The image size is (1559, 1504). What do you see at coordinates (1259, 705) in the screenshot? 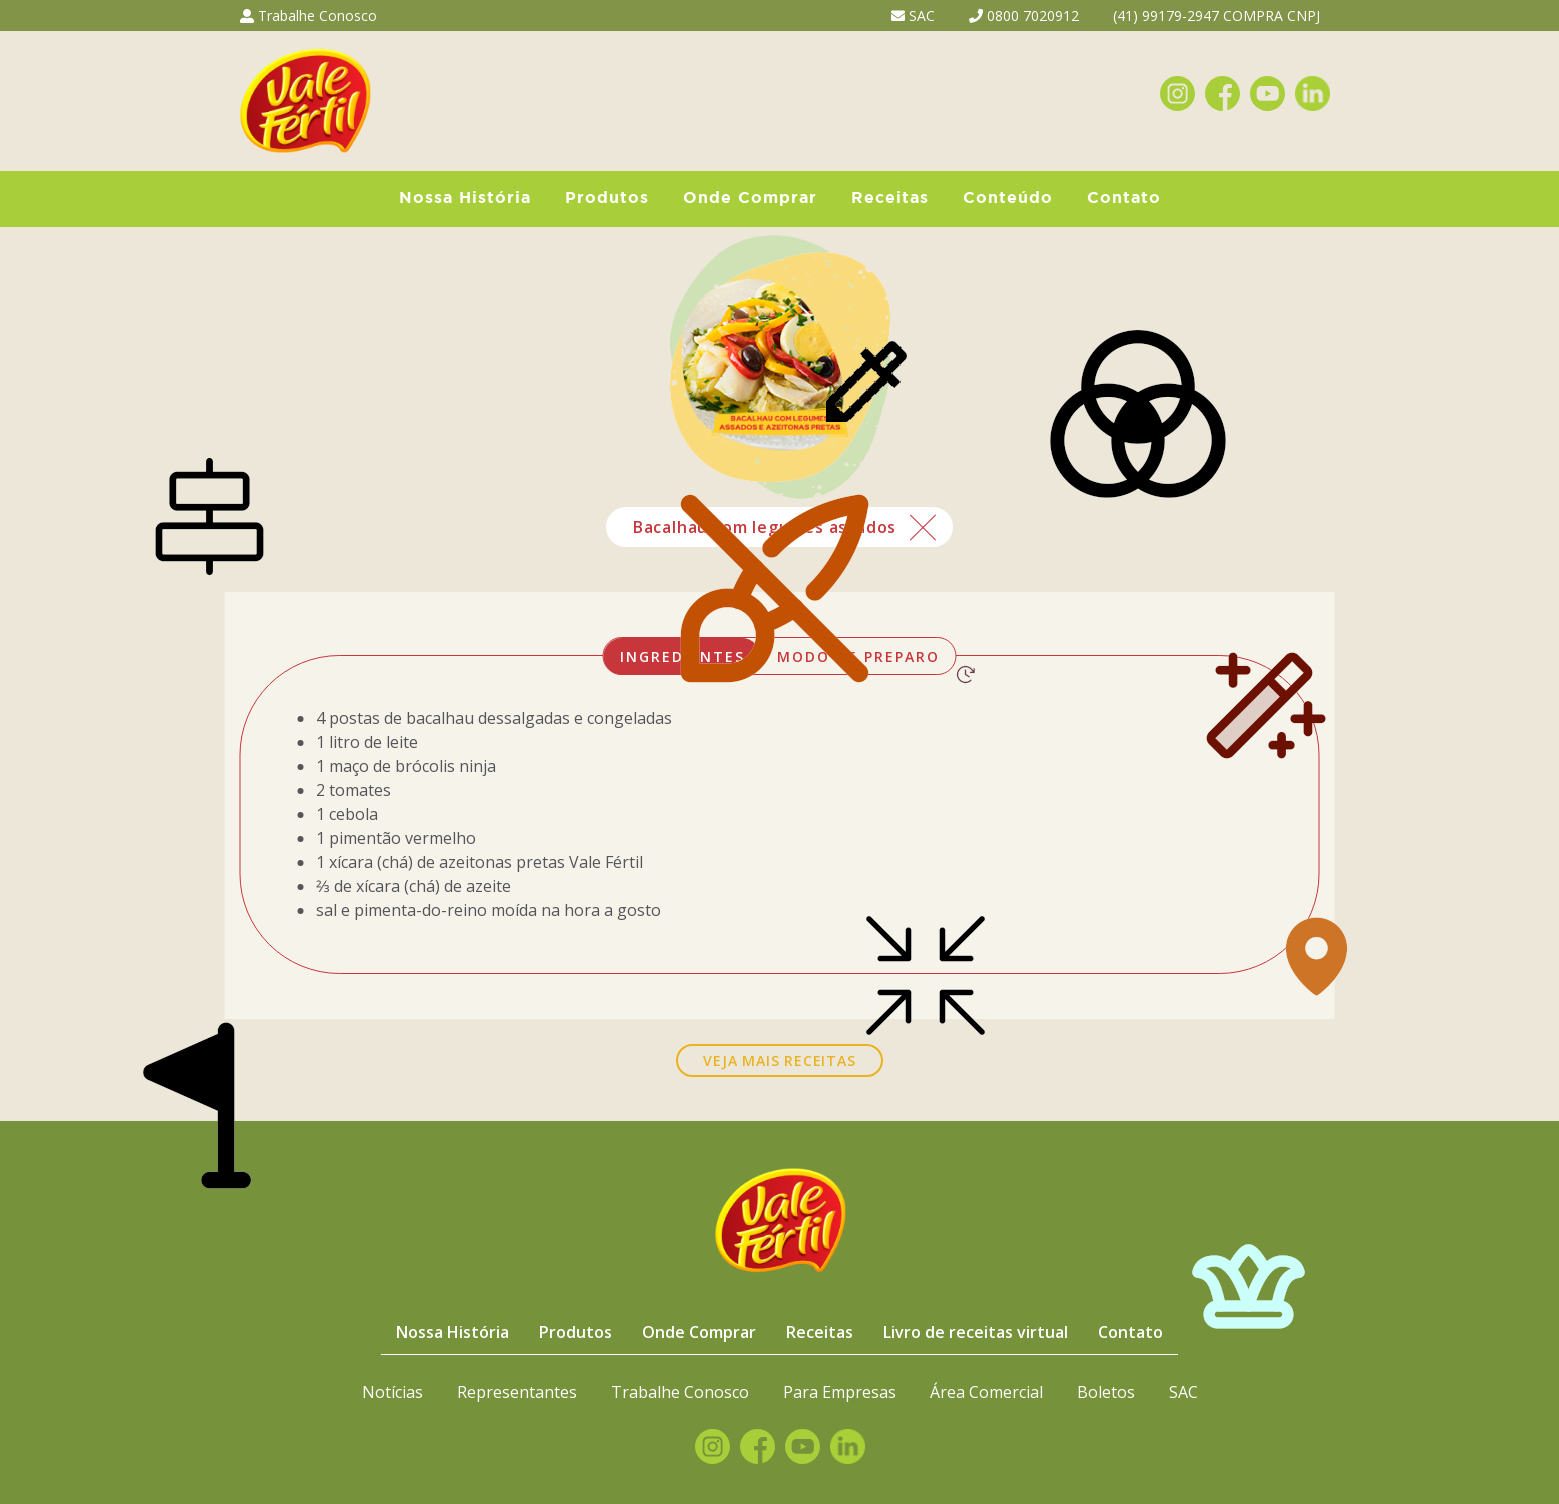
I see `apply auto-enhance or smart adjustments` at bounding box center [1259, 705].